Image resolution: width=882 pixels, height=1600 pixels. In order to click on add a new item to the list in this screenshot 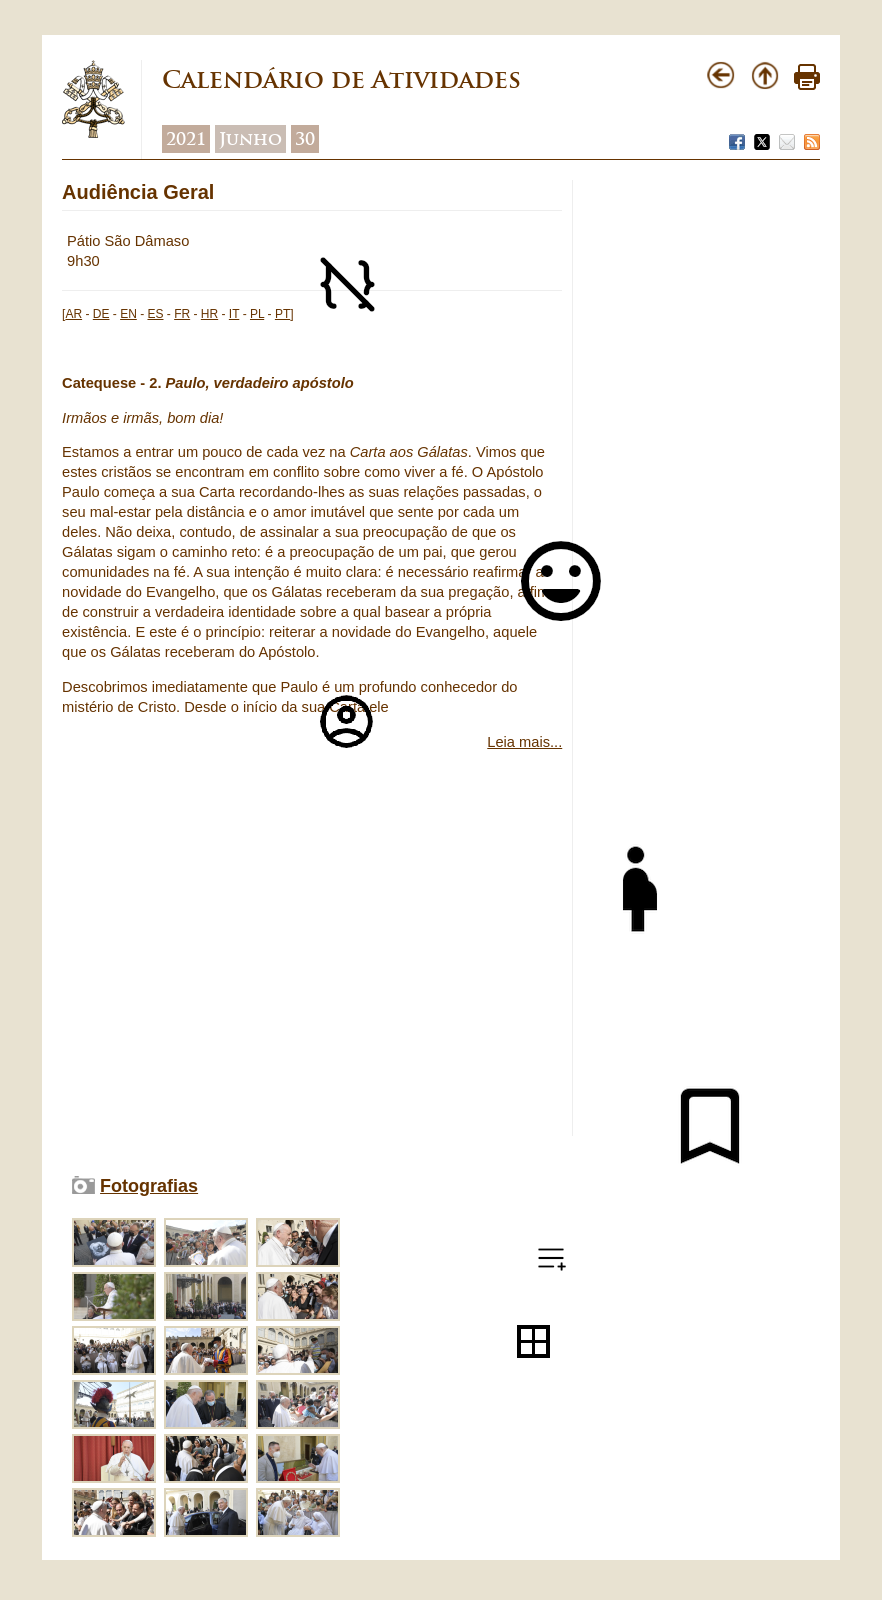, I will do `click(551, 1258)`.